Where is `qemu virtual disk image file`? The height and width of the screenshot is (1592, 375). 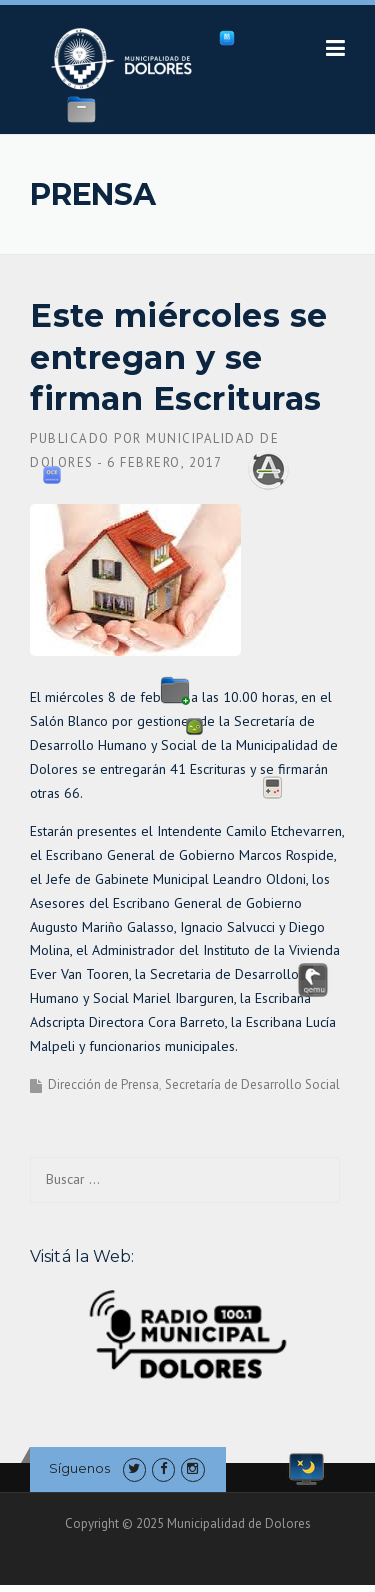 qemu virtual disk image file is located at coordinates (313, 980).